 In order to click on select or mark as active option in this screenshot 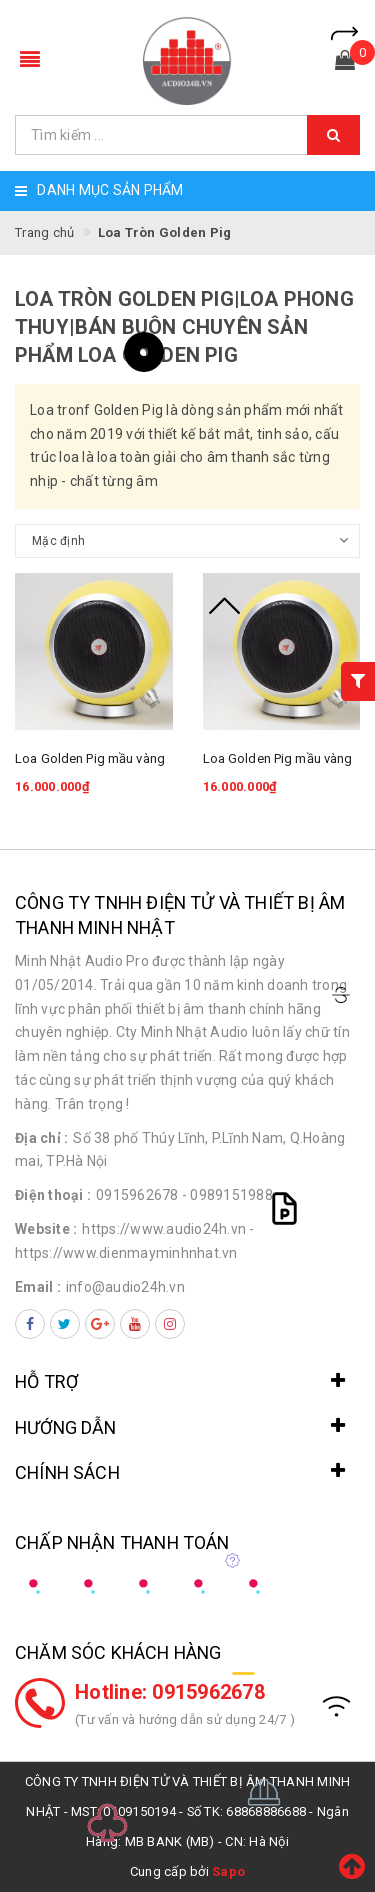, I will do `click(144, 352)`.